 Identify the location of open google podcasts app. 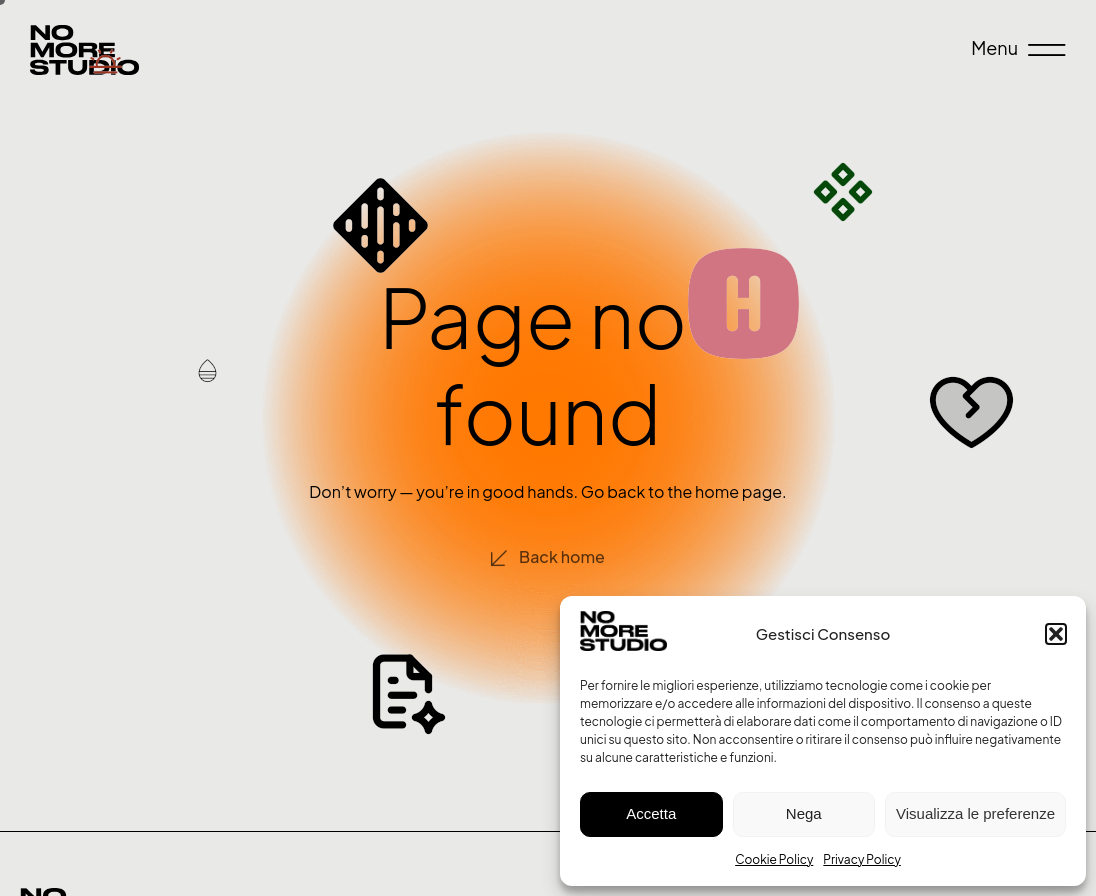
(380, 225).